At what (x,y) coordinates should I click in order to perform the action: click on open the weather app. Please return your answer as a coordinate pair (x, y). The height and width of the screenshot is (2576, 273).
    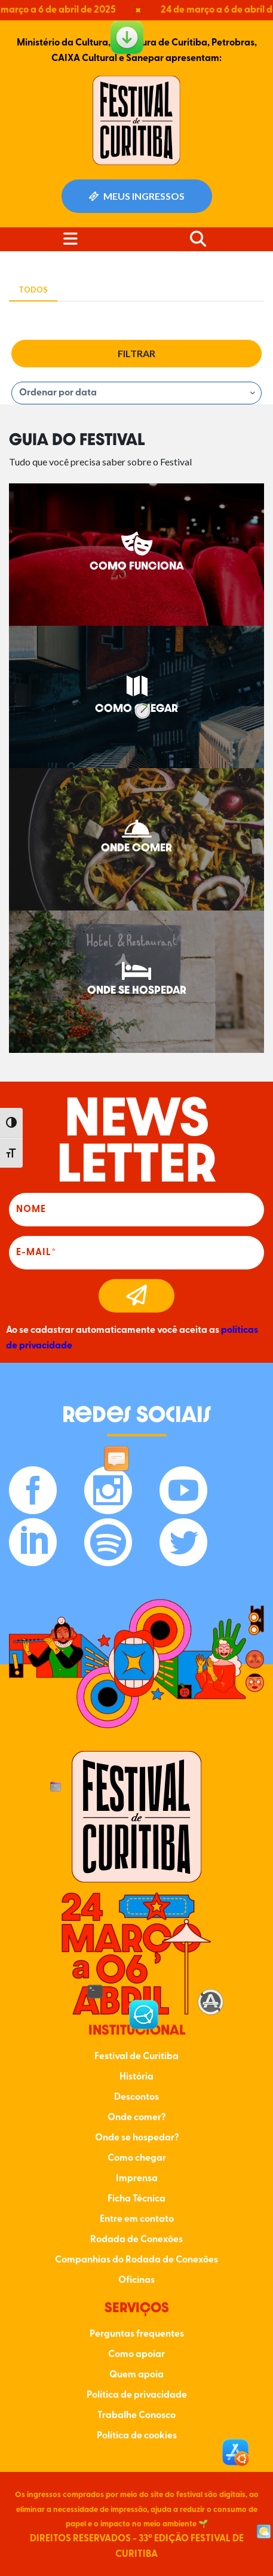
    Looking at the image, I should click on (263, 2531).